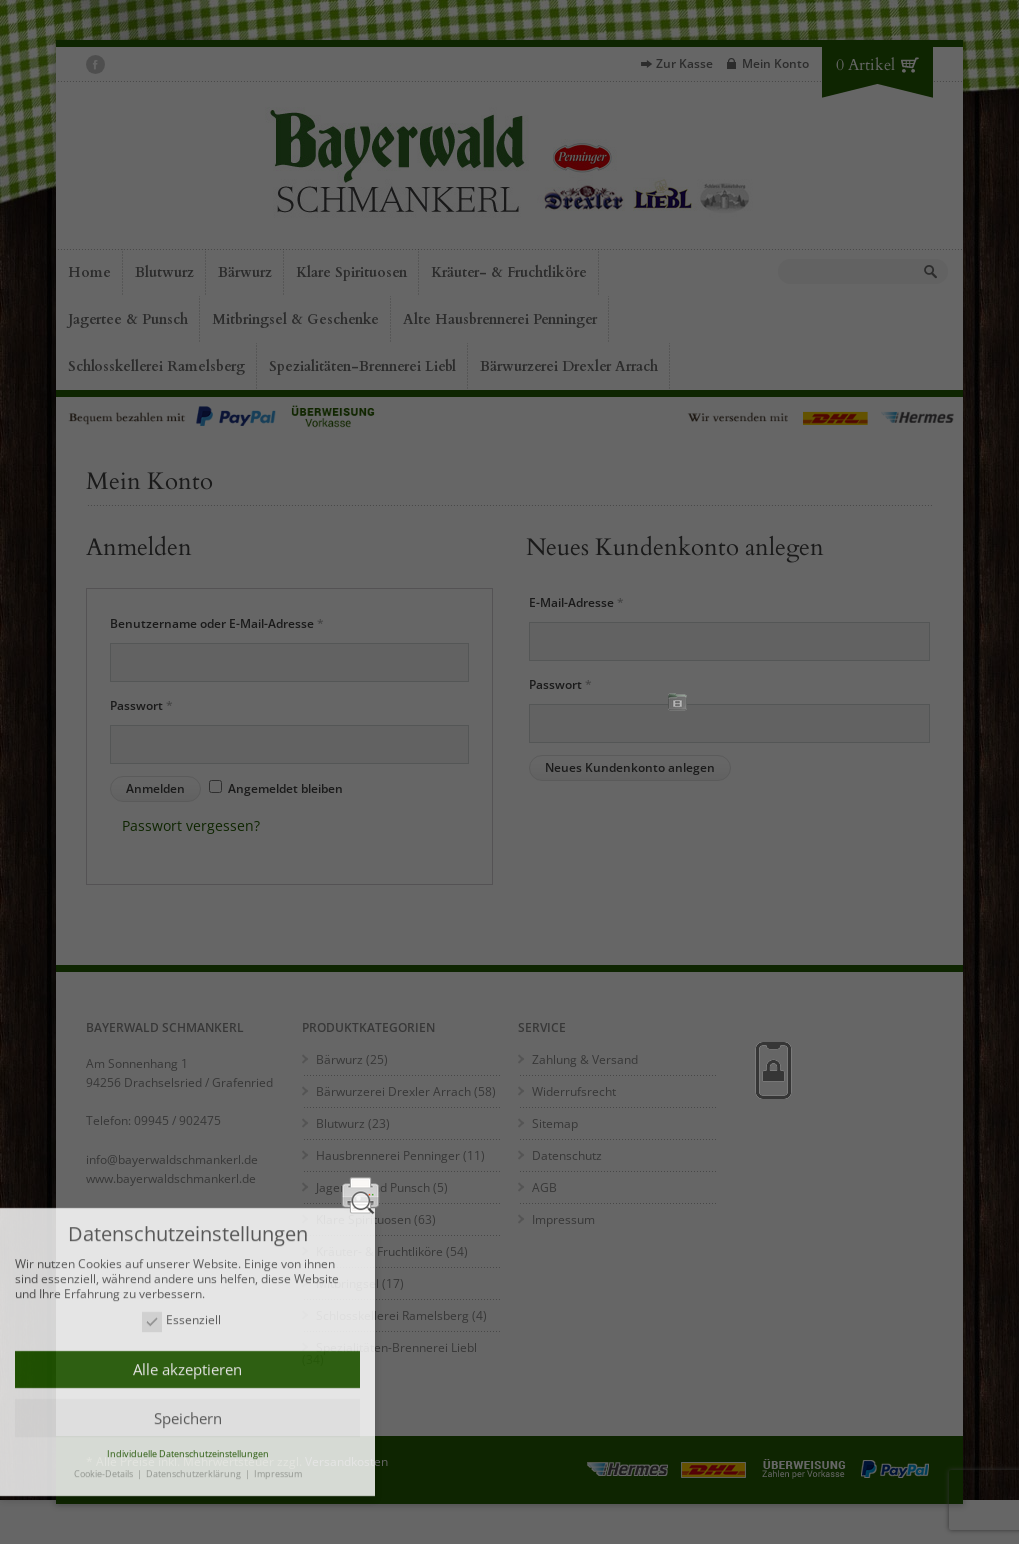 The image size is (1019, 1544). I want to click on open videos folder, so click(677, 701).